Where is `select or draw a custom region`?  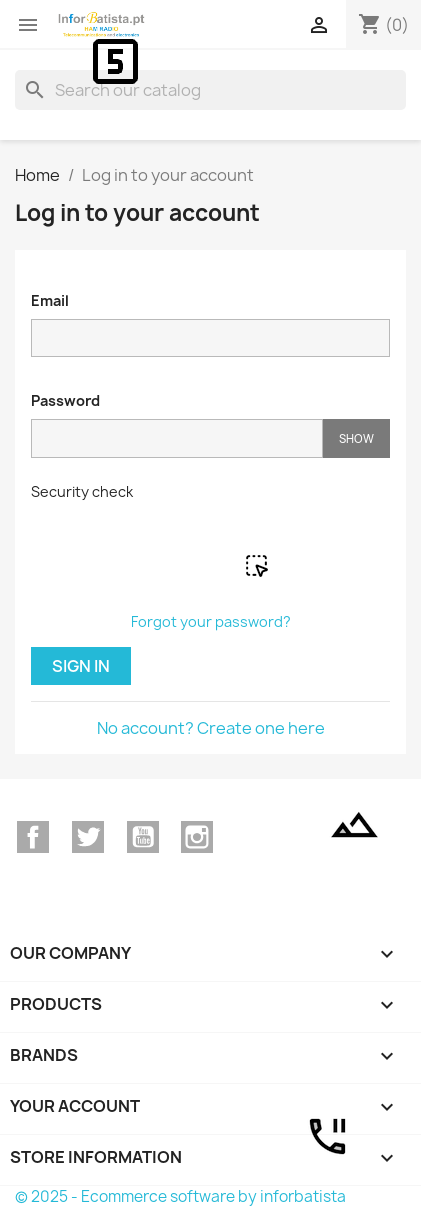 select or draw a custom region is located at coordinates (256, 565).